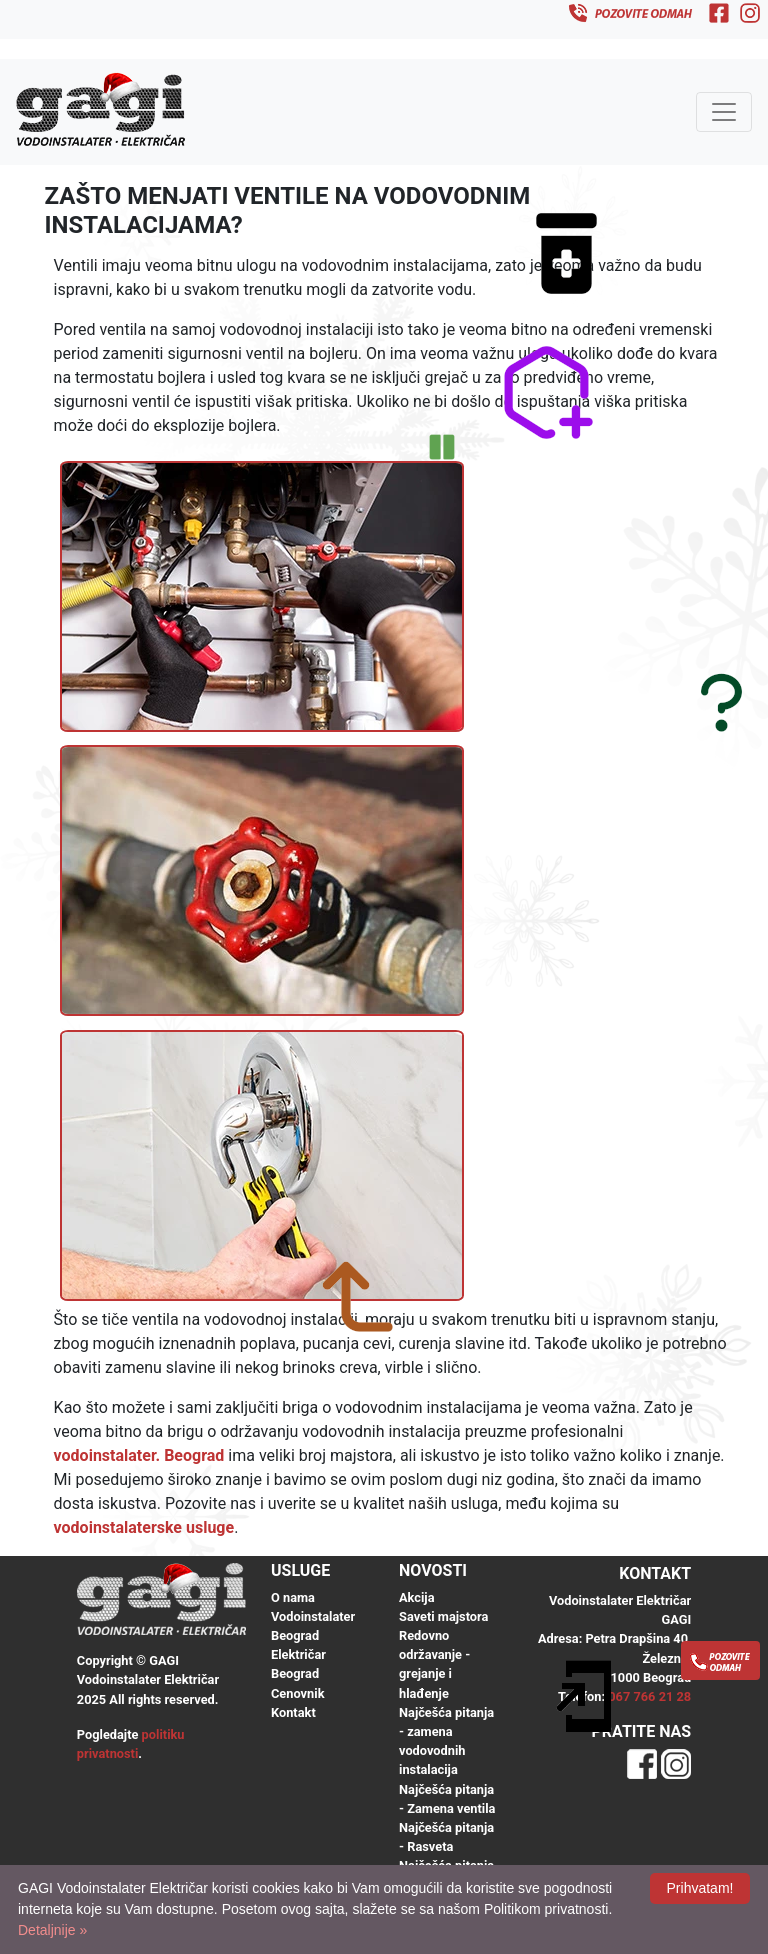  Describe the element at coordinates (566, 253) in the screenshot. I see `view prescription or medication details` at that location.